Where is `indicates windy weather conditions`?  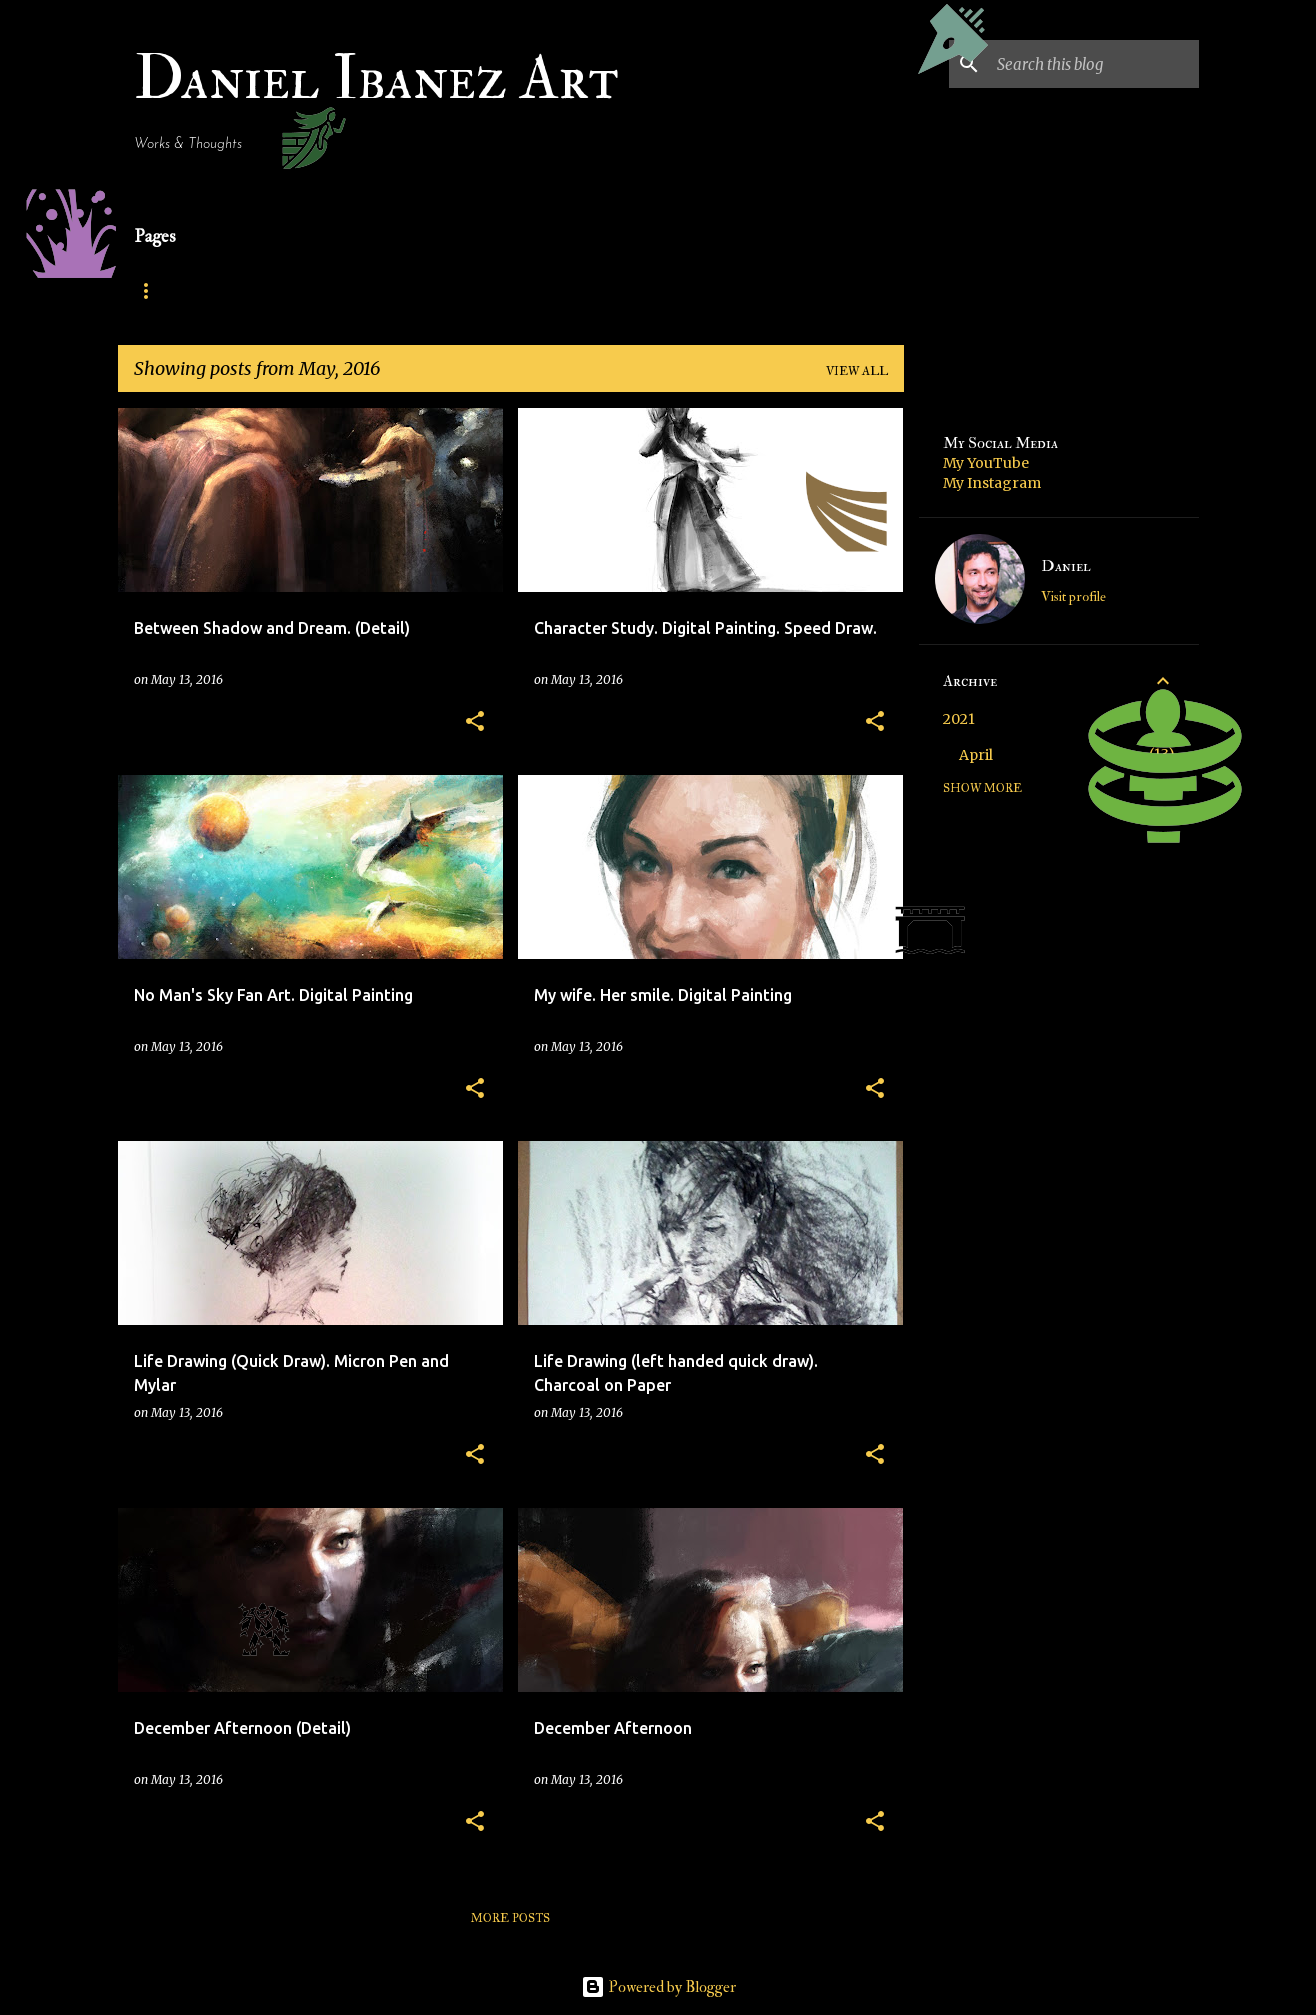
indicates windy weather conditions is located at coordinates (846, 511).